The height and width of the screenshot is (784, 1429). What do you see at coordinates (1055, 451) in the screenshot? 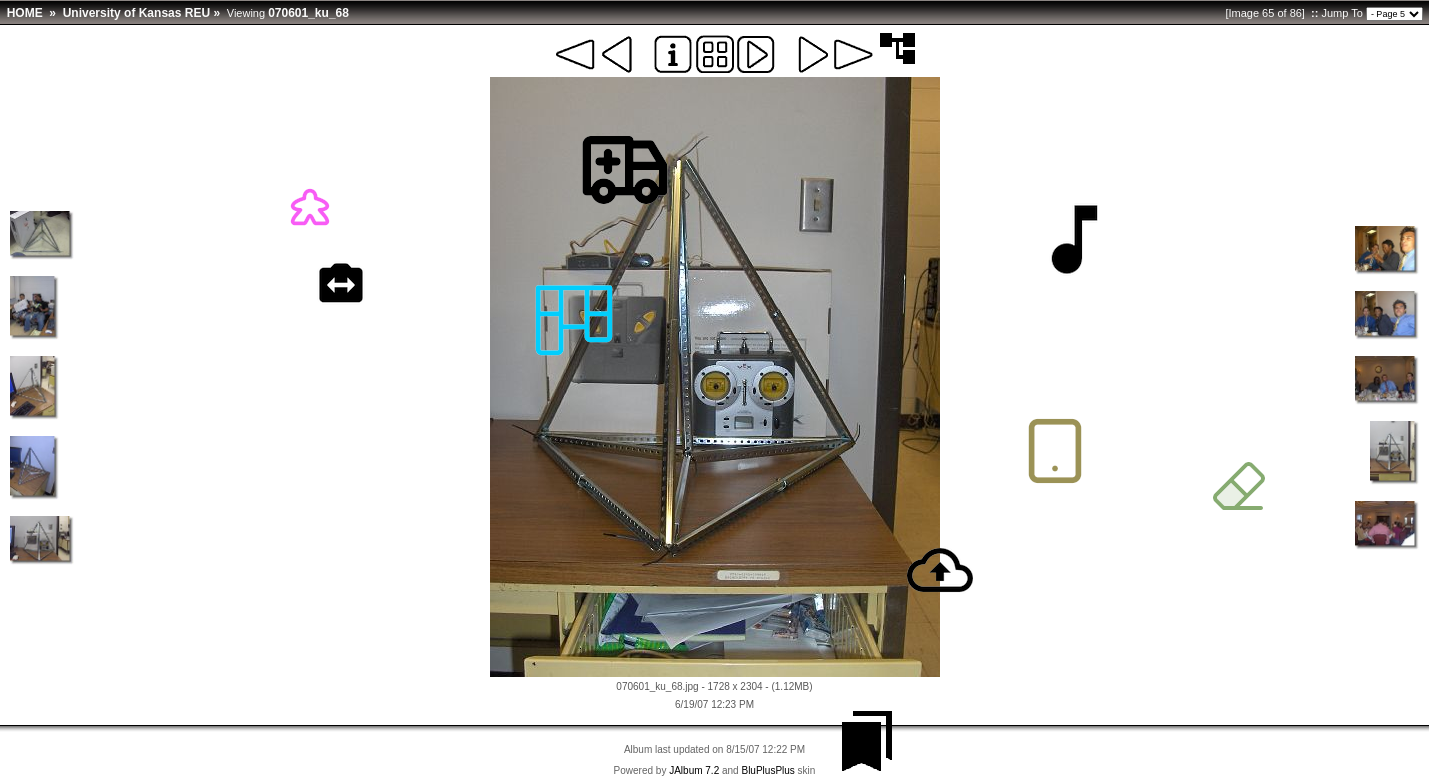
I see `switch to tablet view` at bounding box center [1055, 451].